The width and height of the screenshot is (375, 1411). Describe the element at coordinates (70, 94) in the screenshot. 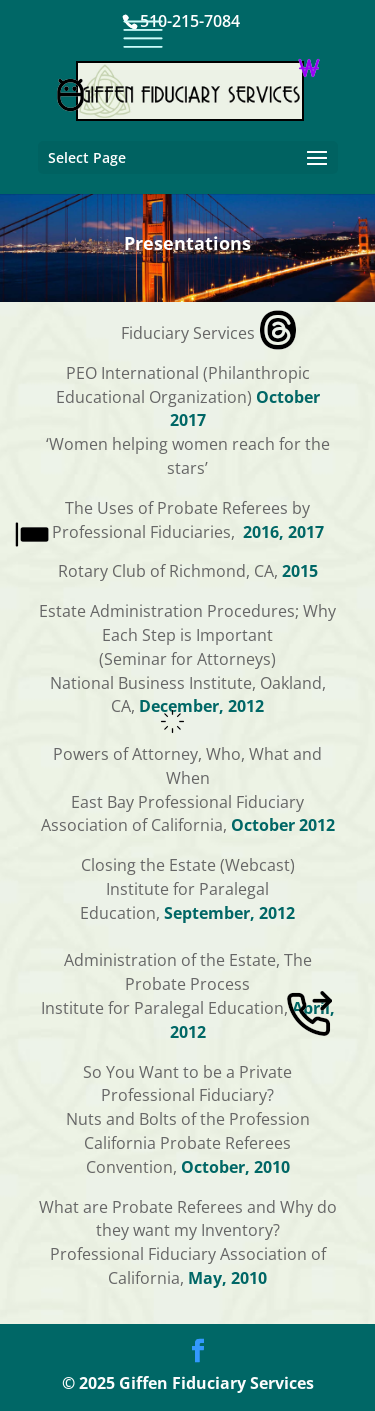

I see `android device or system settings` at that location.